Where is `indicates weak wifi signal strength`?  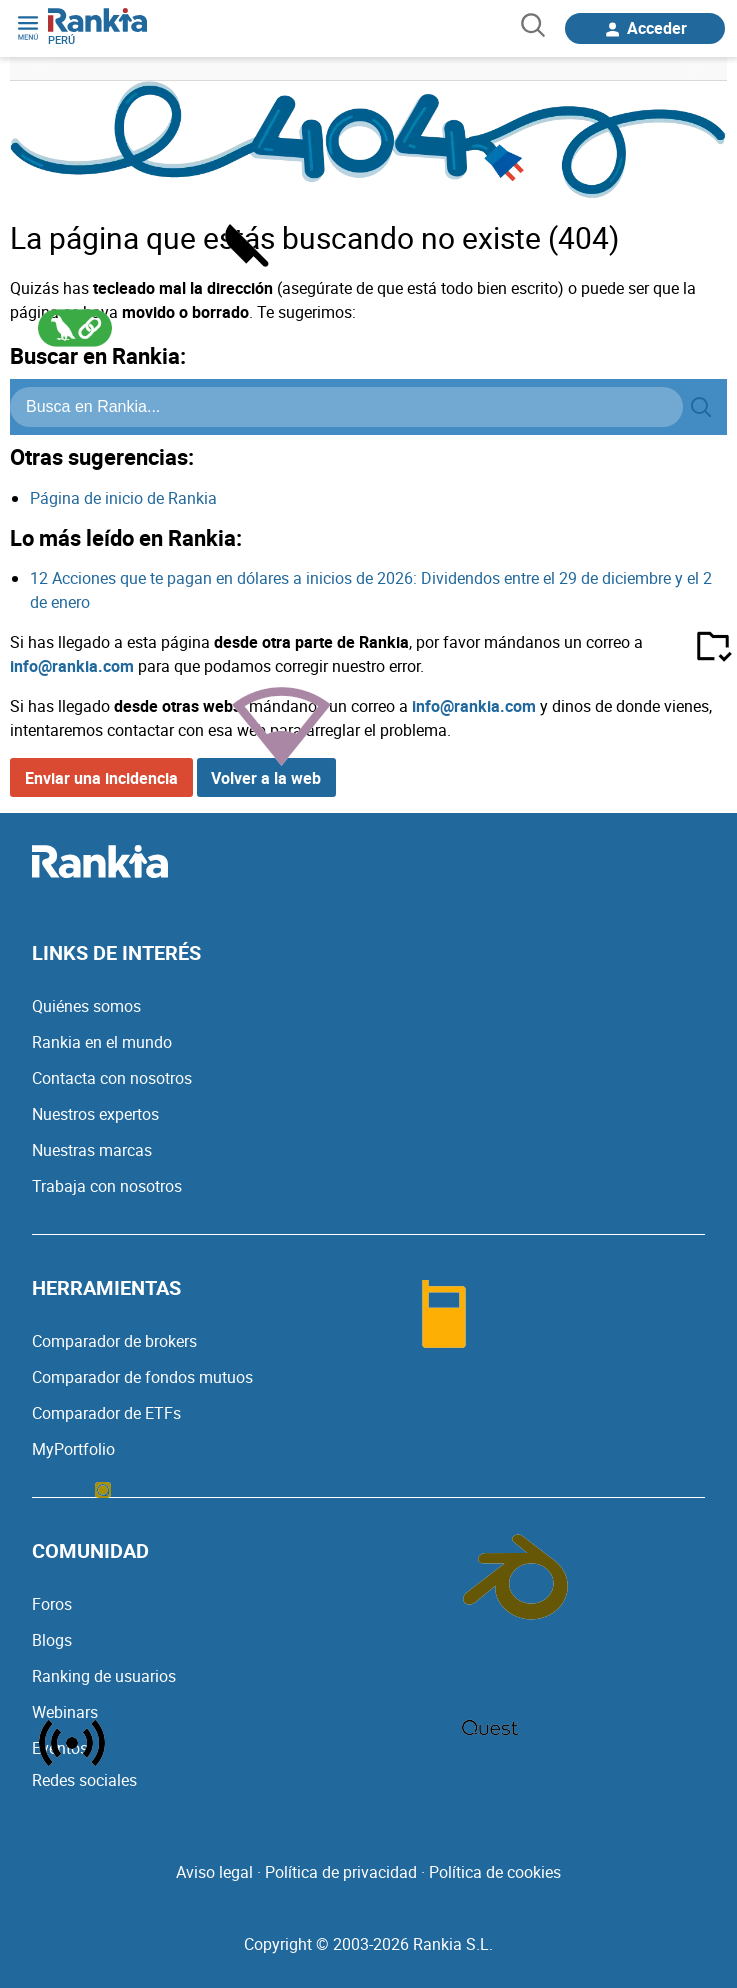
indicates weak wifi signal strength is located at coordinates (281, 726).